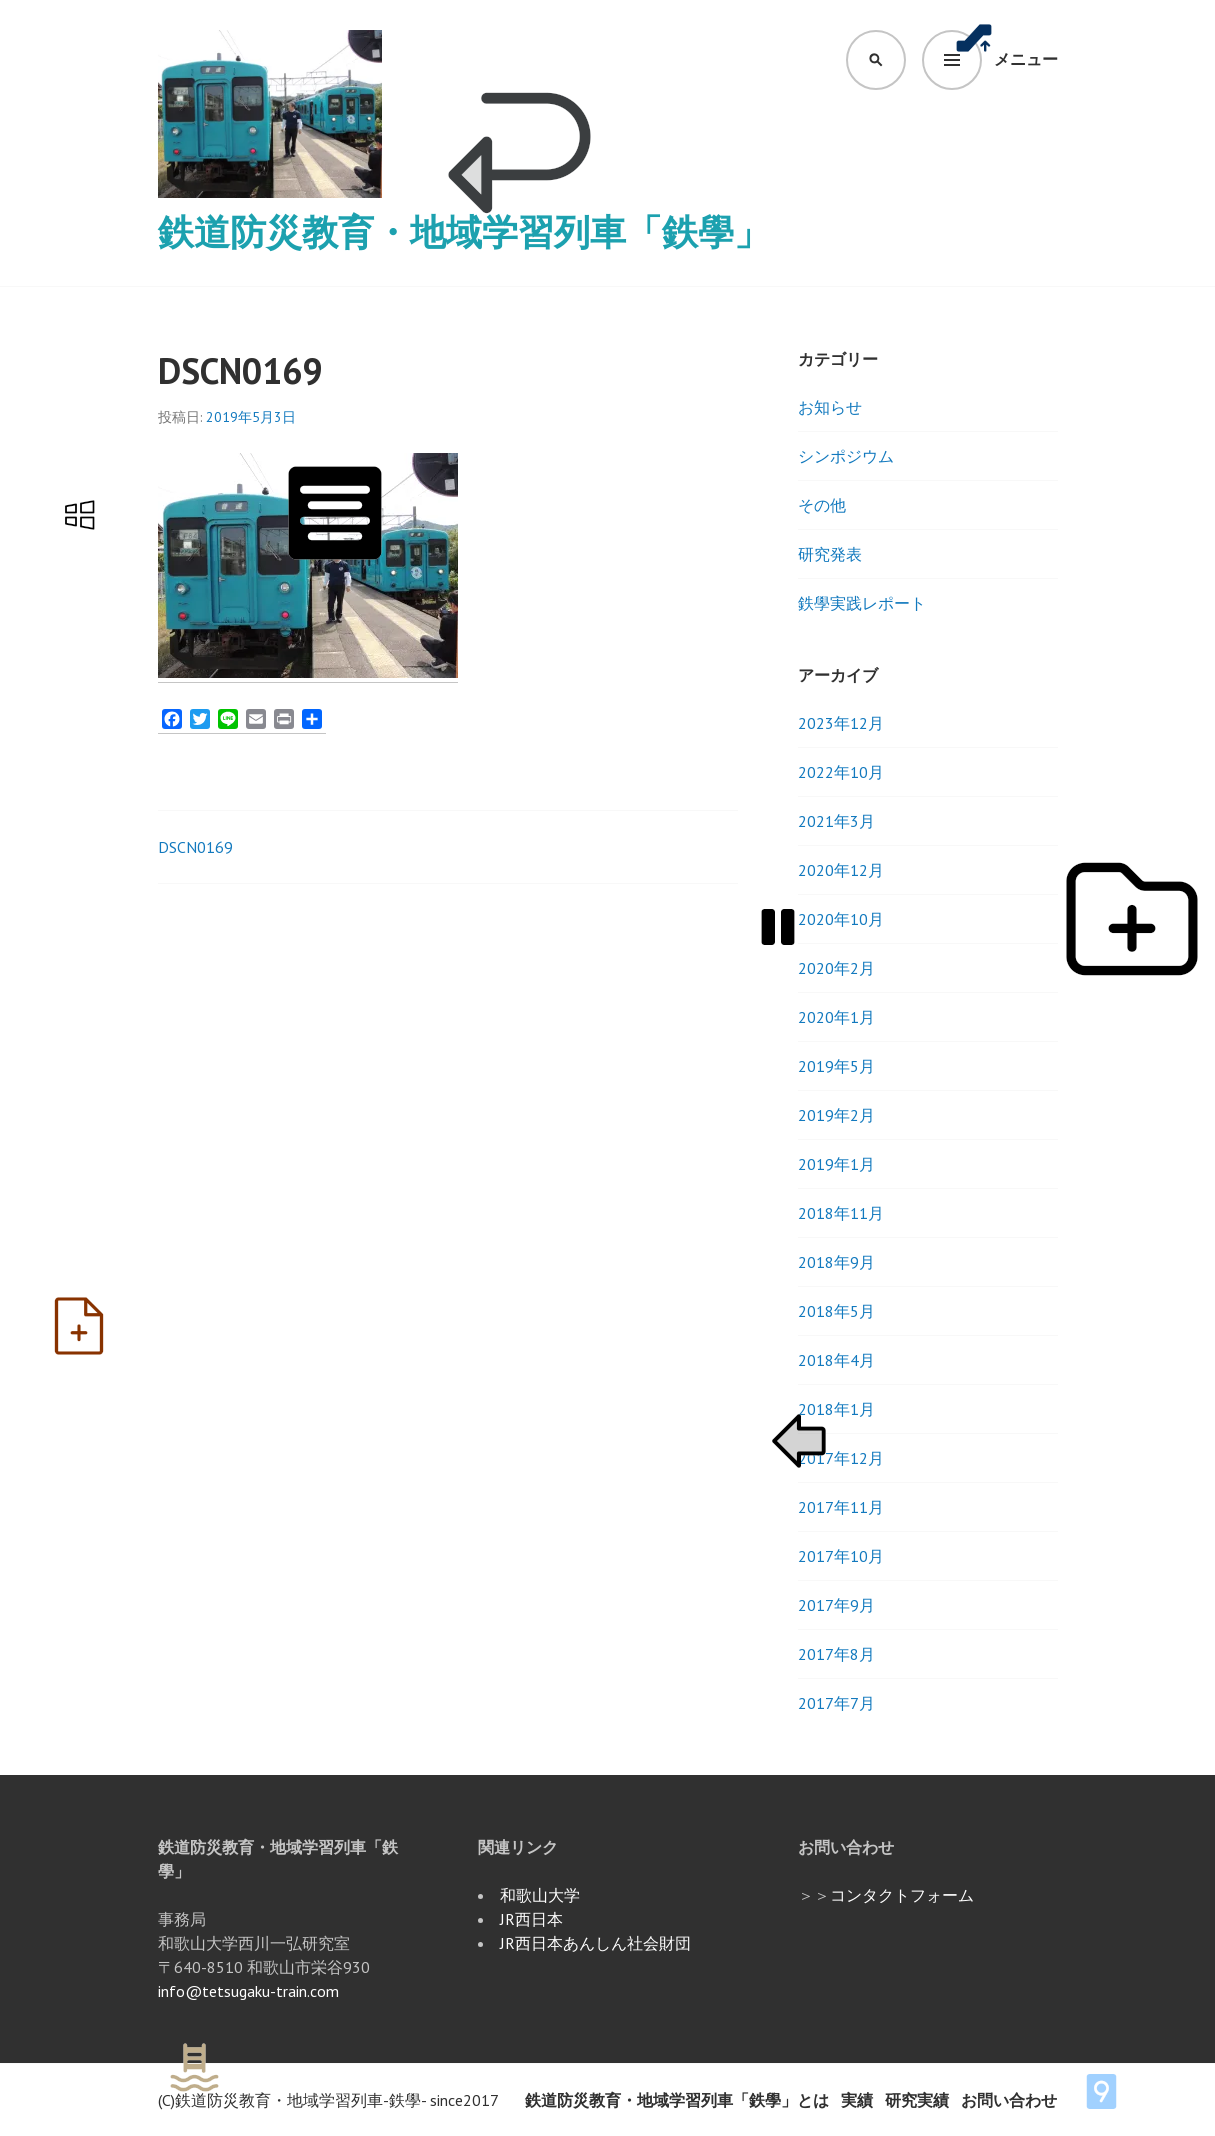  I want to click on indicates escalator going up, so click(974, 38).